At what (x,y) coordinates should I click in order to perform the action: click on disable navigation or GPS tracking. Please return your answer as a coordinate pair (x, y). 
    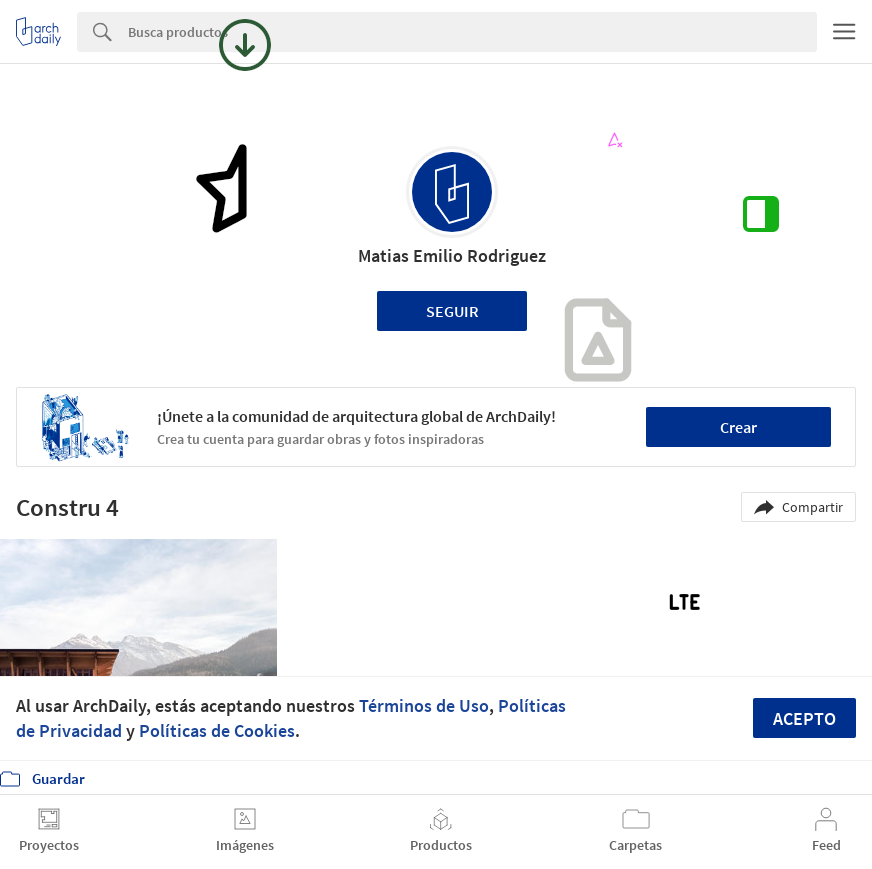
    Looking at the image, I should click on (614, 139).